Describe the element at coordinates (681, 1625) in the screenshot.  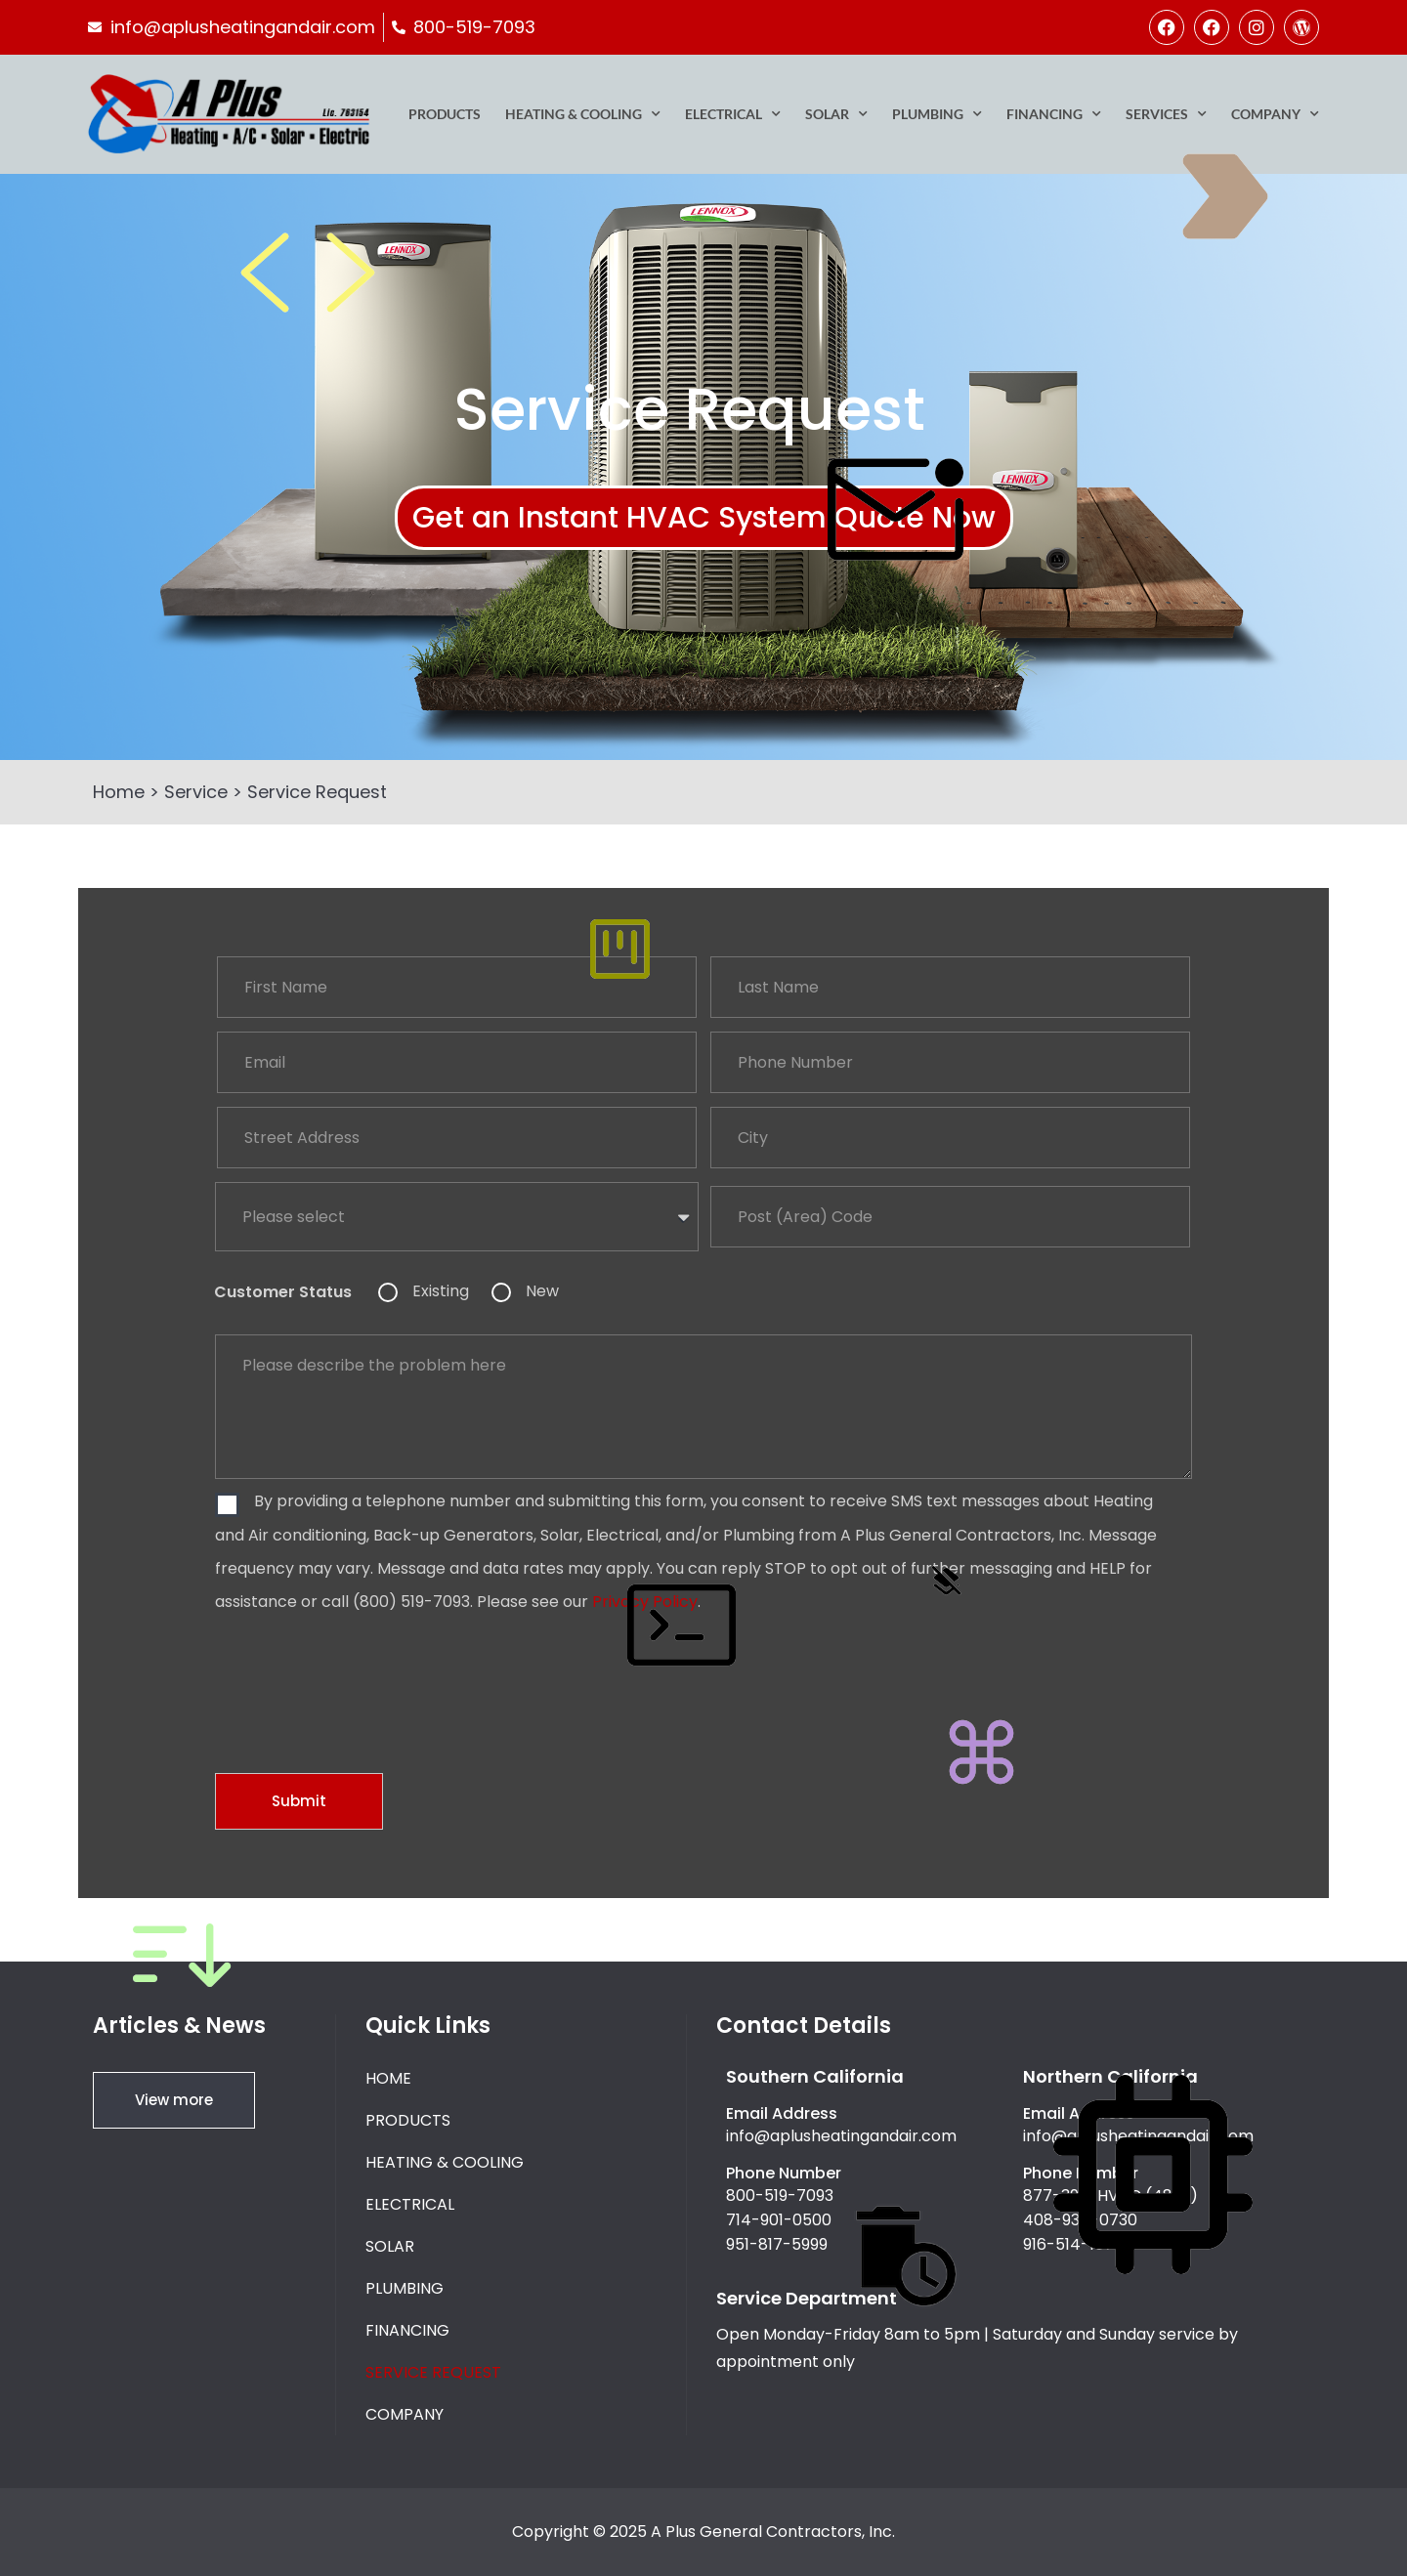
I see `open command line terminal` at that location.